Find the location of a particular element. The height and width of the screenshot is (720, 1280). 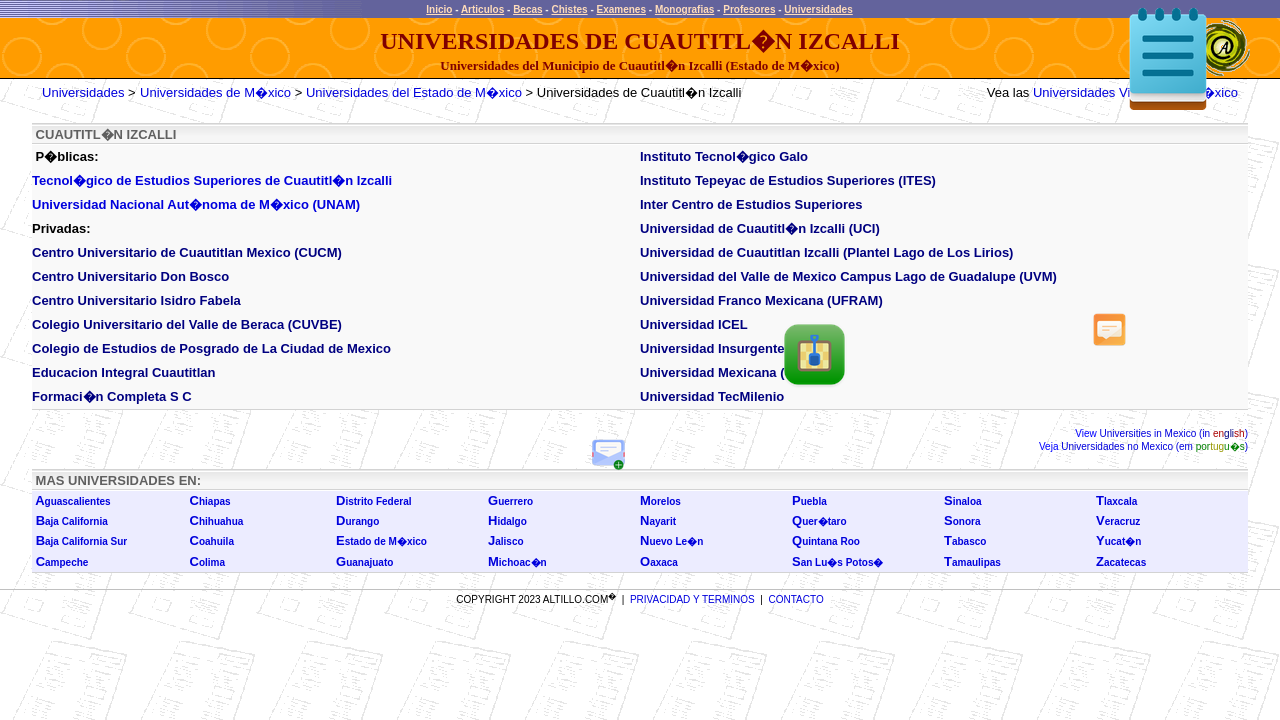

compose a new email message is located at coordinates (608, 452).